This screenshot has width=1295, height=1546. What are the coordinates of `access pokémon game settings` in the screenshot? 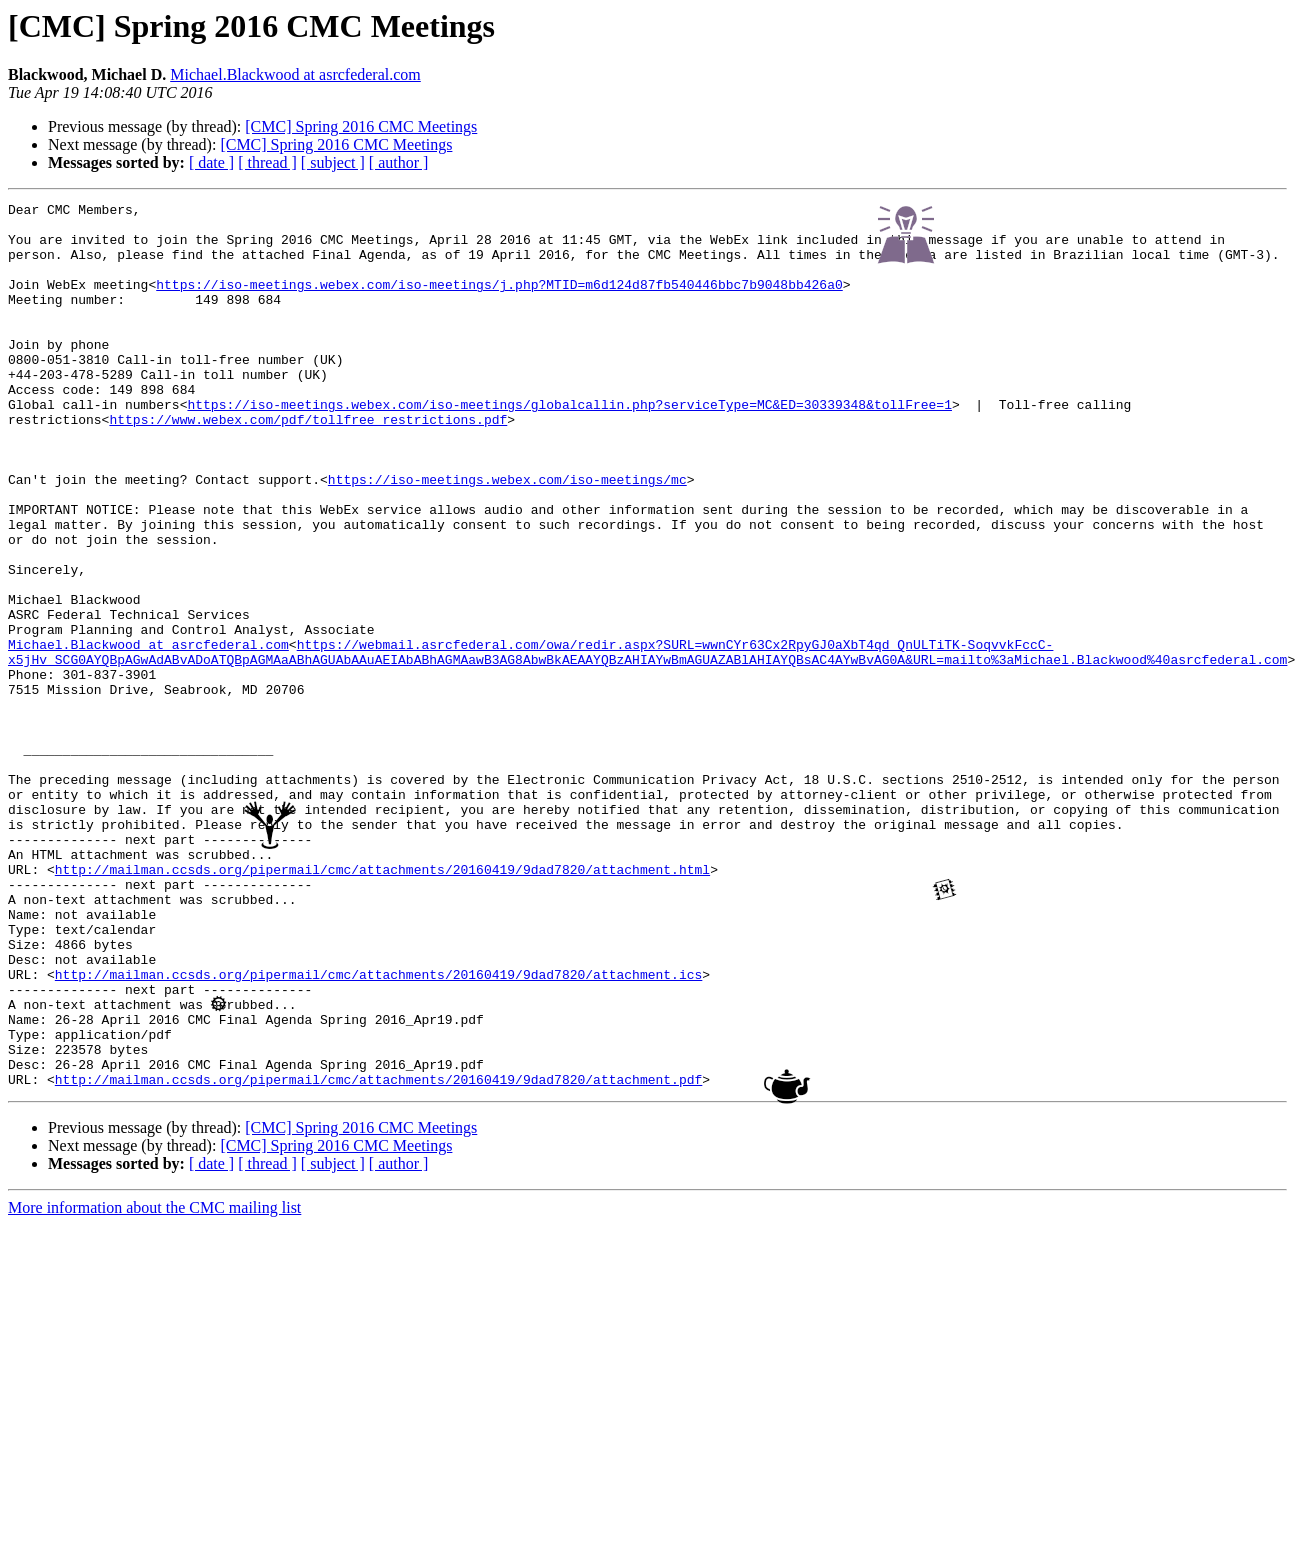 It's located at (218, 1003).